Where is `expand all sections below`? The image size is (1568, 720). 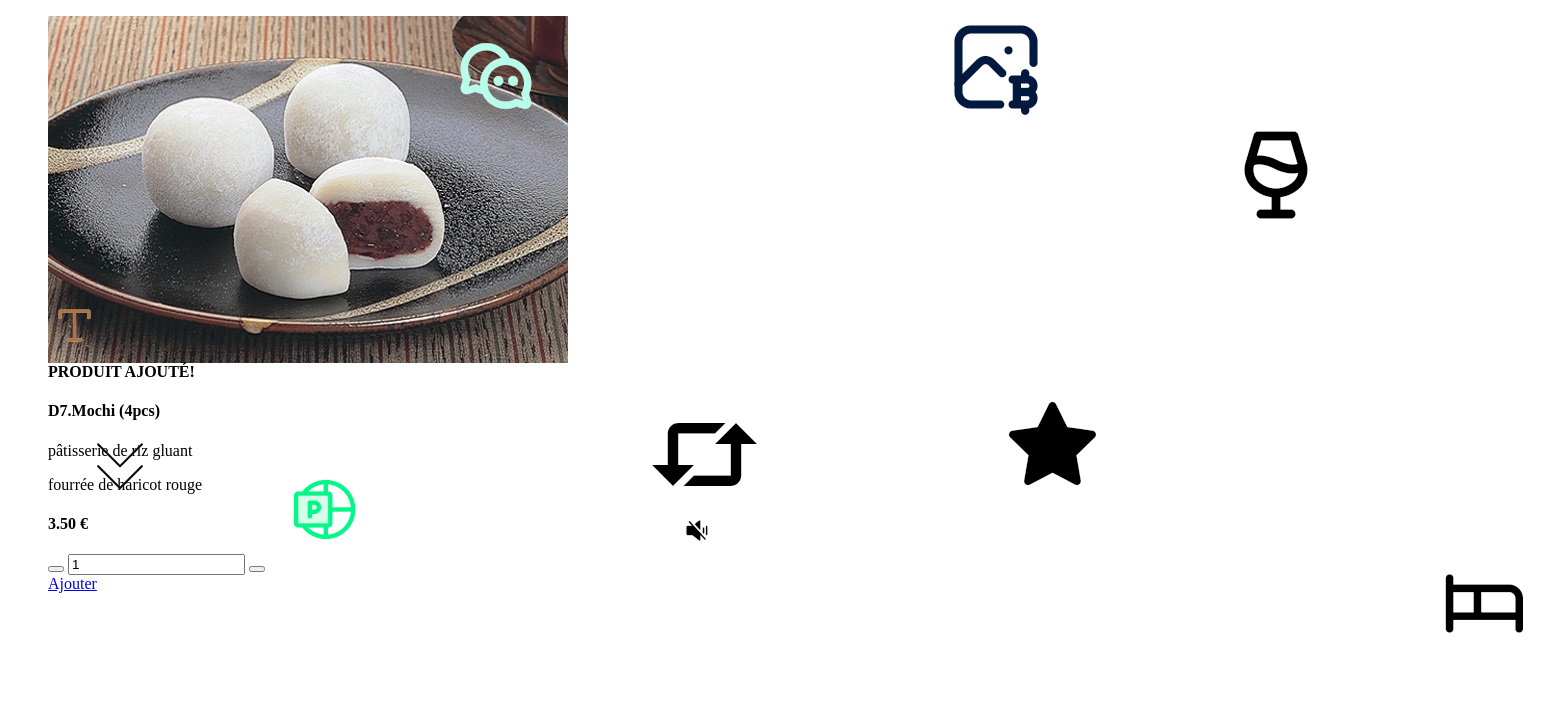
expand all sections below is located at coordinates (120, 464).